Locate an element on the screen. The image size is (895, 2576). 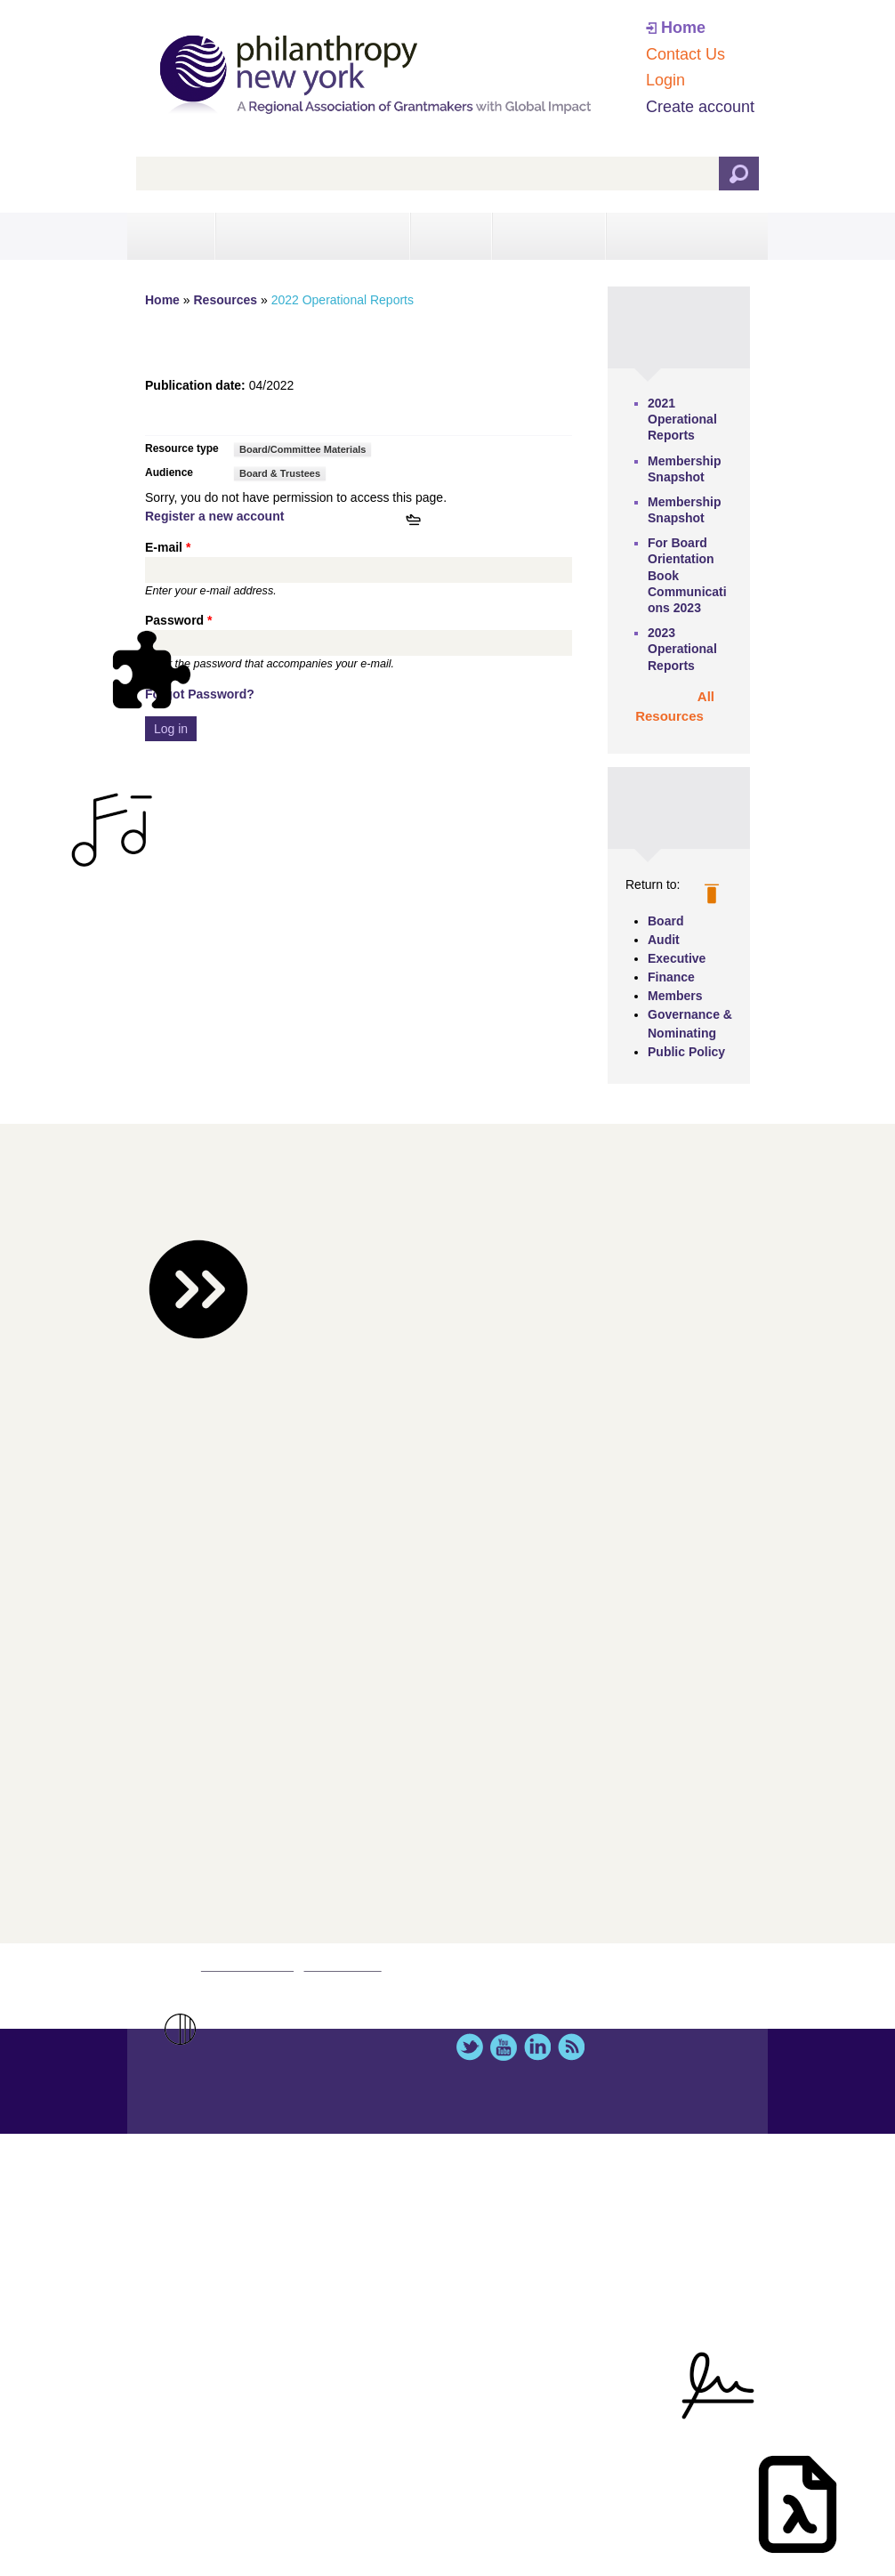
view prescription details is located at coordinates (383, 750).